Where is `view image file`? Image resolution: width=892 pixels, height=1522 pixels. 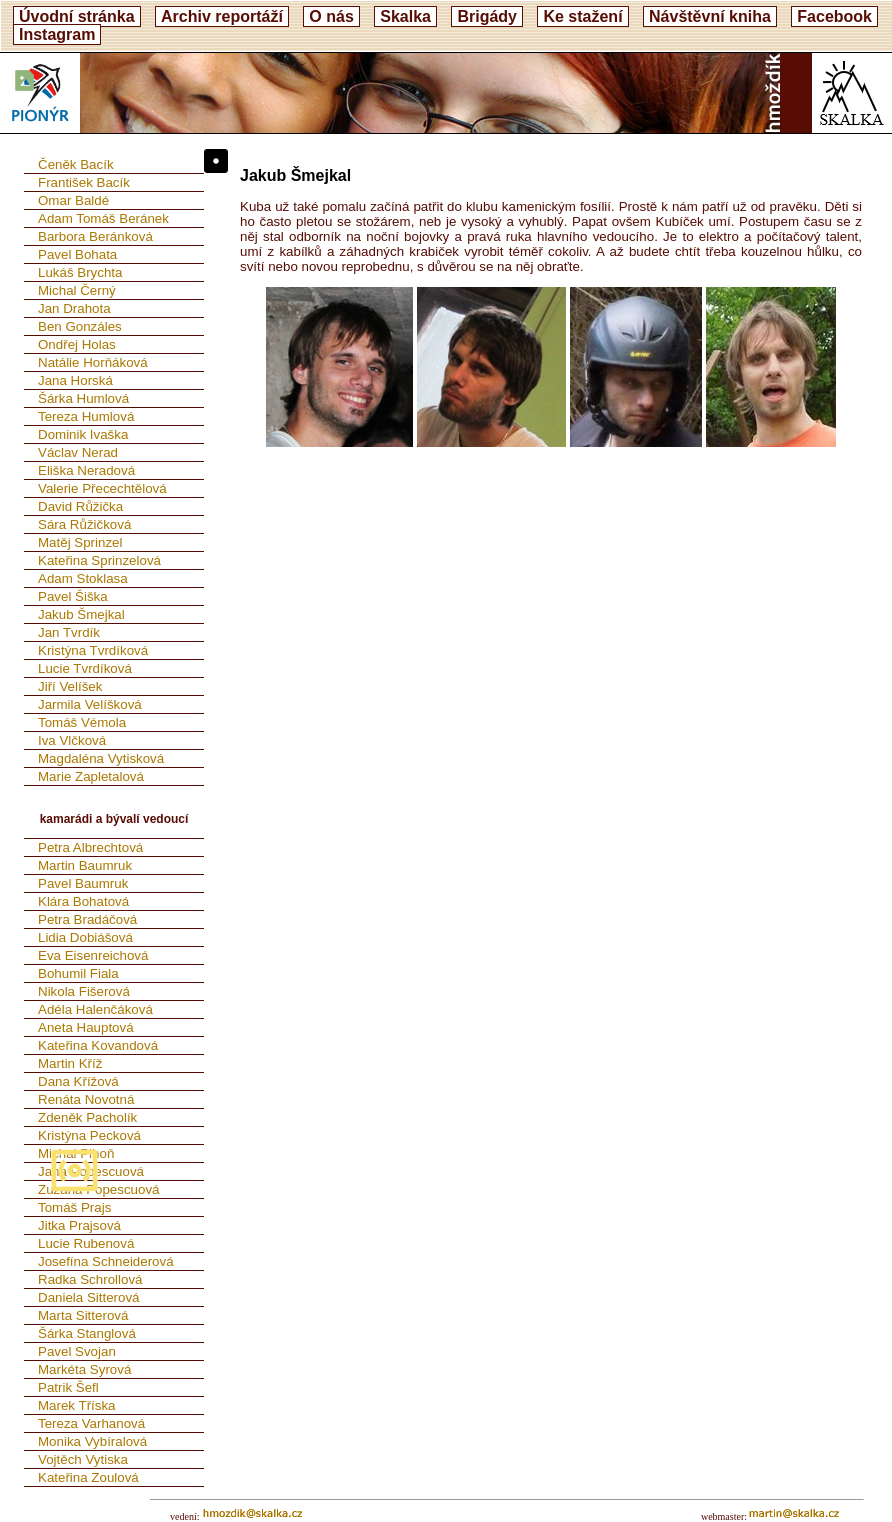 view image file is located at coordinates (24, 80).